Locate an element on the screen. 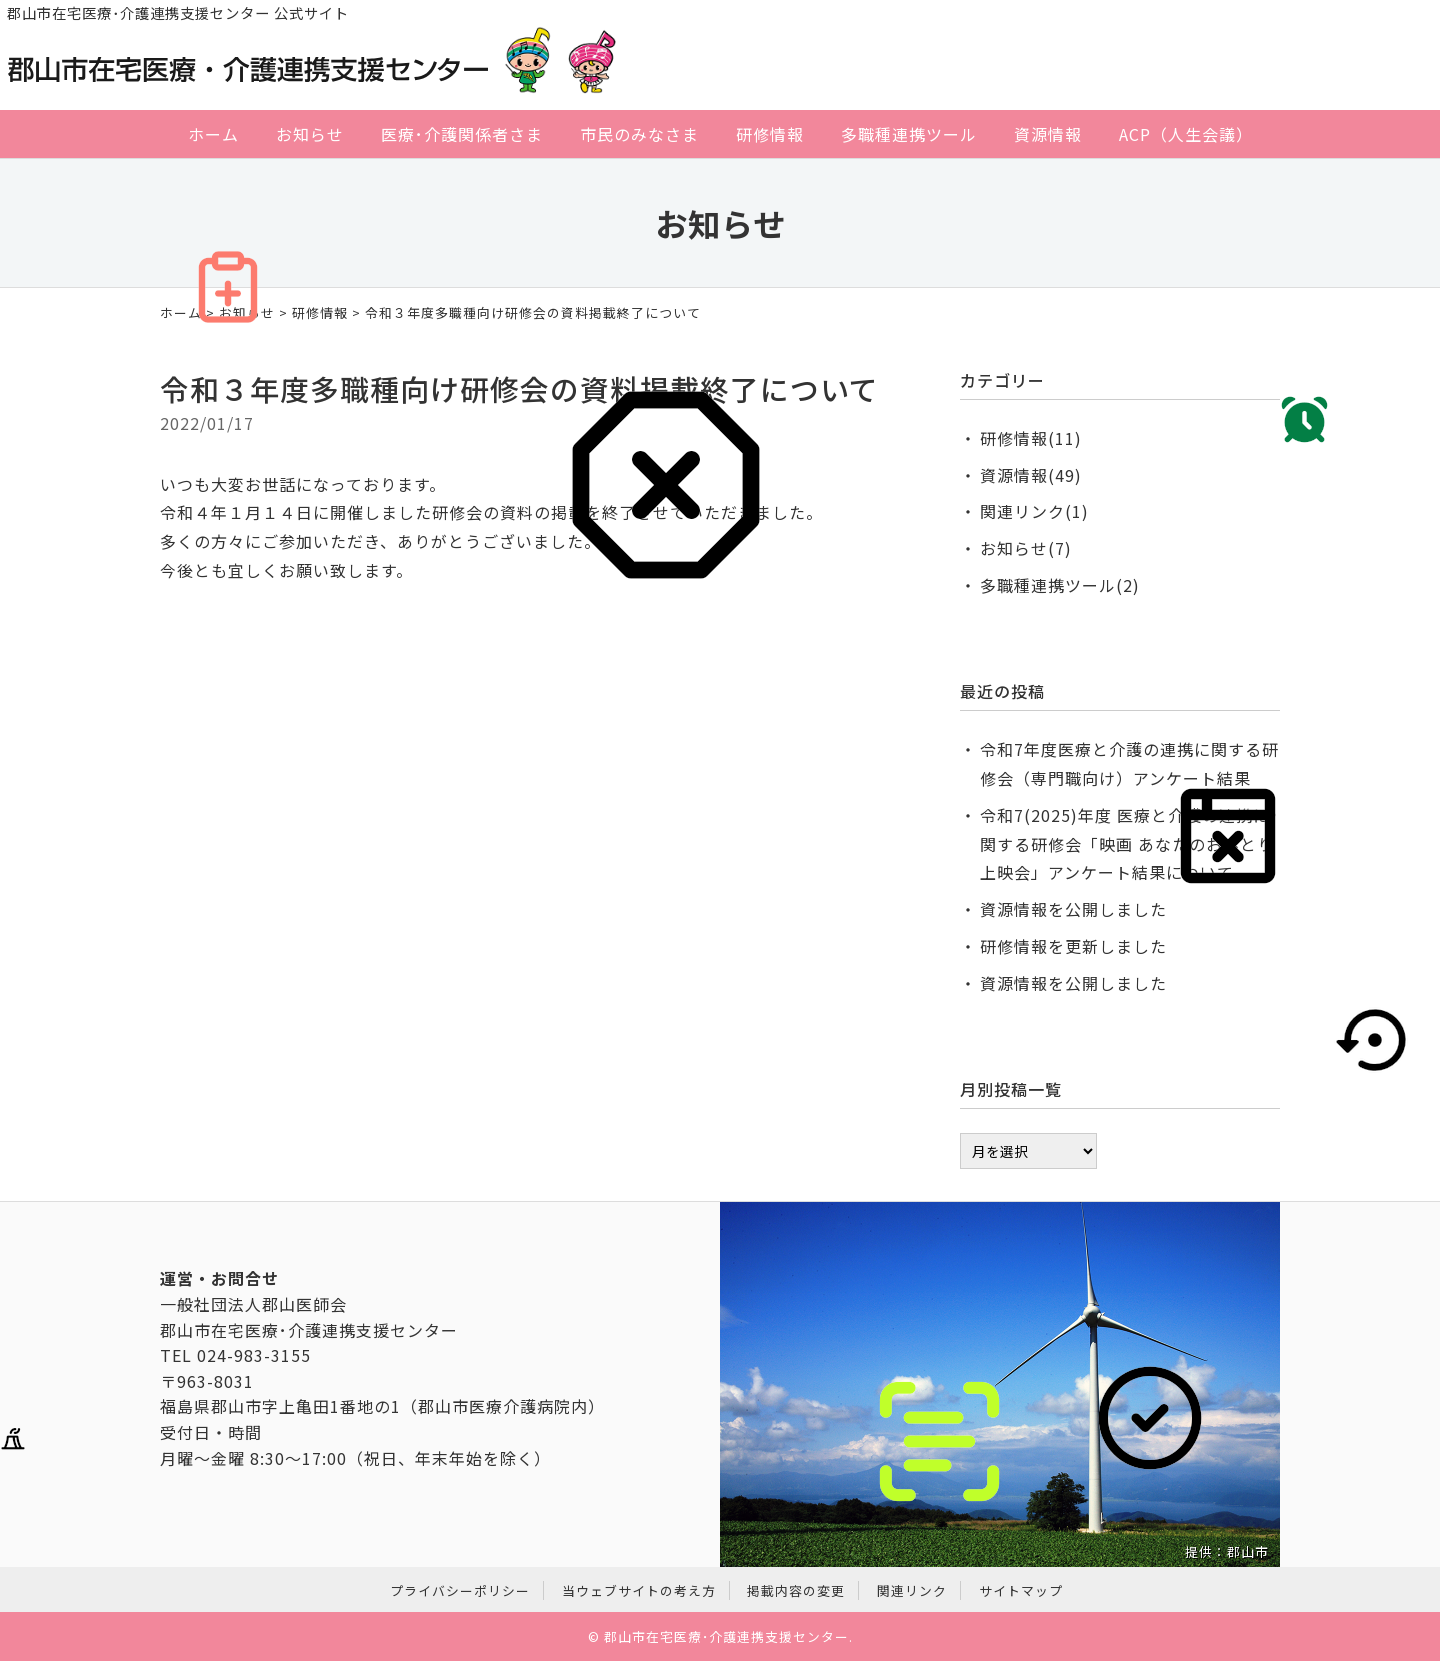  stop or cancel an action is located at coordinates (666, 485).